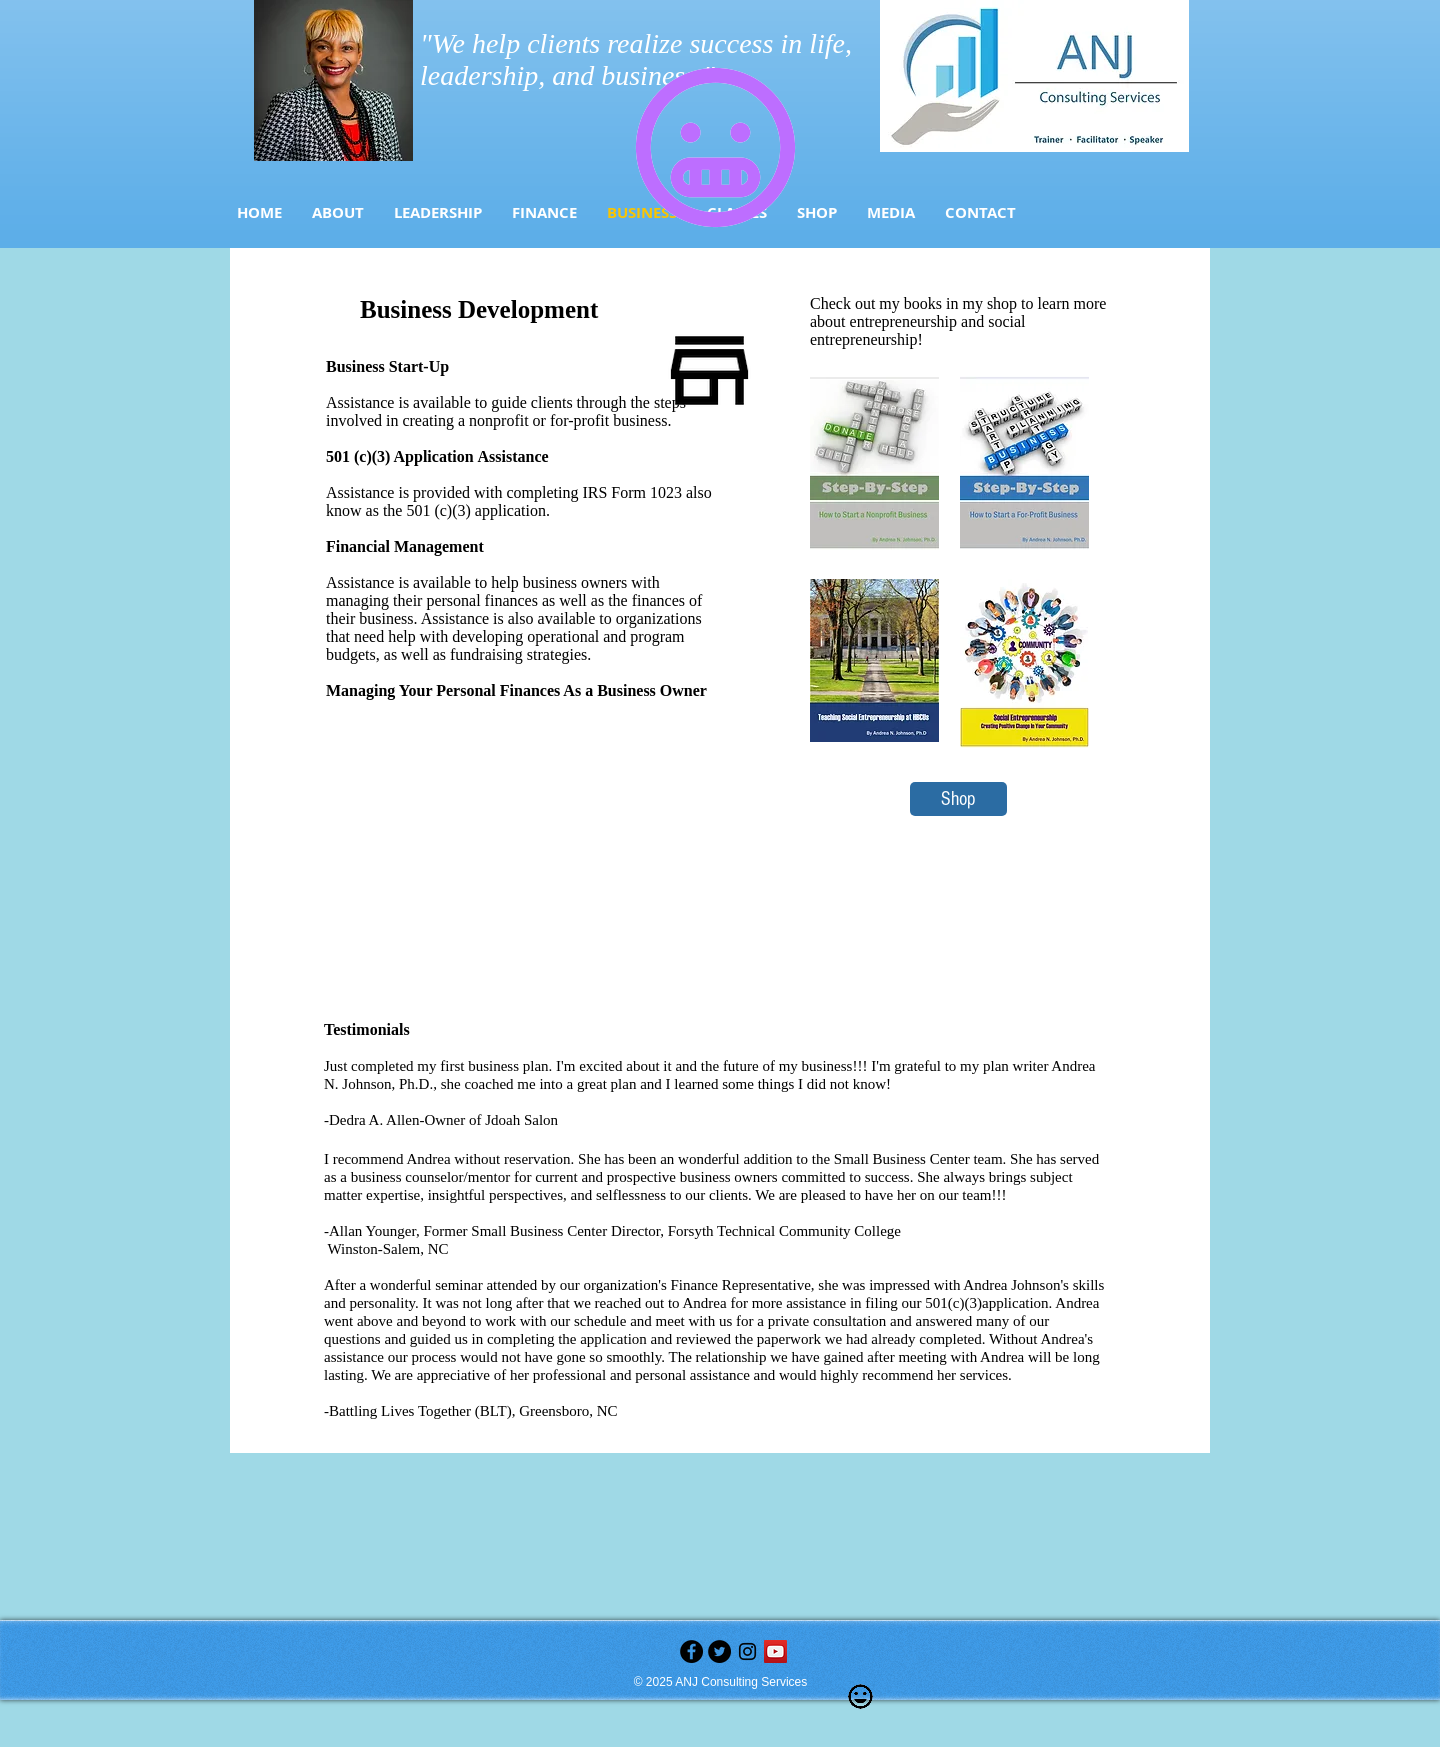 Image resolution: width=1440 pixels, height=1747 pixels. Describe the element at coordinates (709, 370) in the screenshot. I see `find nearby stores or shops` at that location.